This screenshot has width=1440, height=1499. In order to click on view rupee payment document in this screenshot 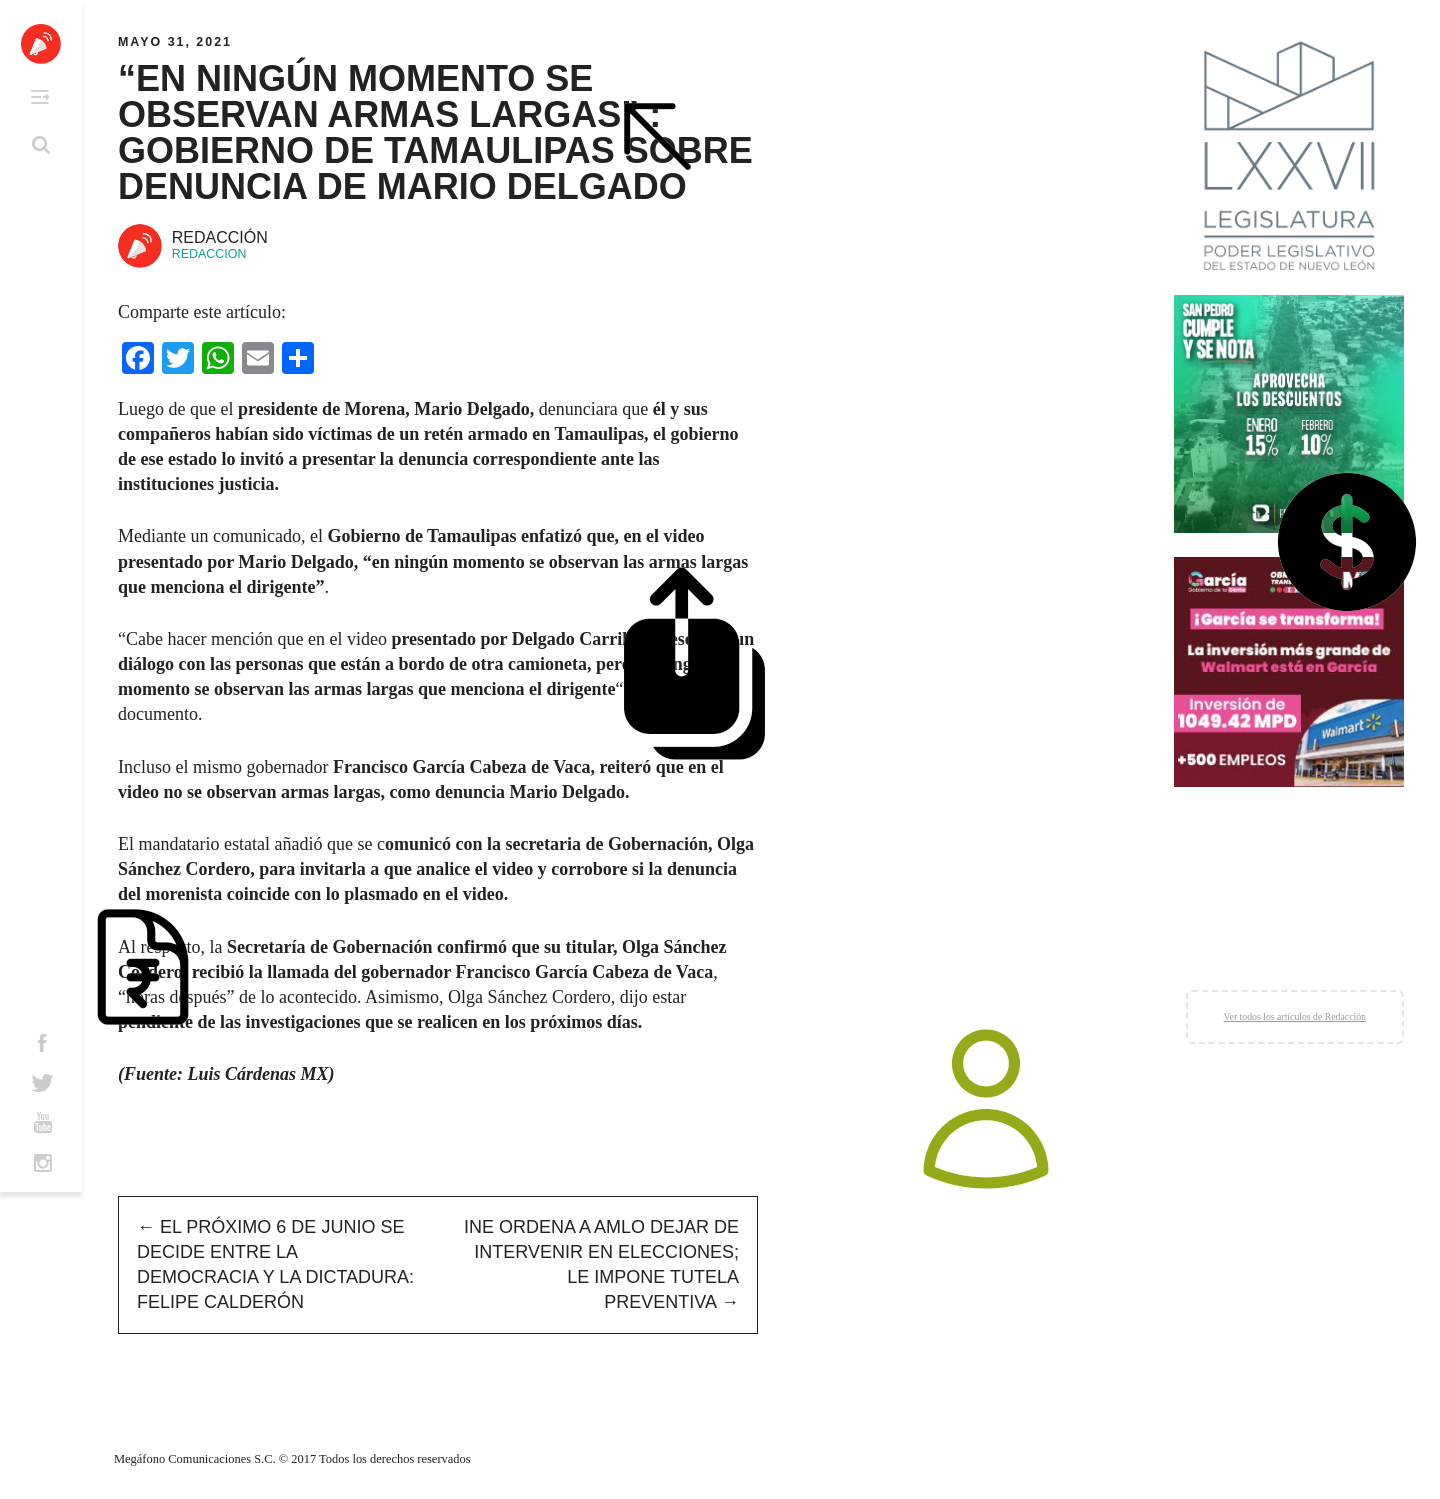, I will do `click(143, 967)`.